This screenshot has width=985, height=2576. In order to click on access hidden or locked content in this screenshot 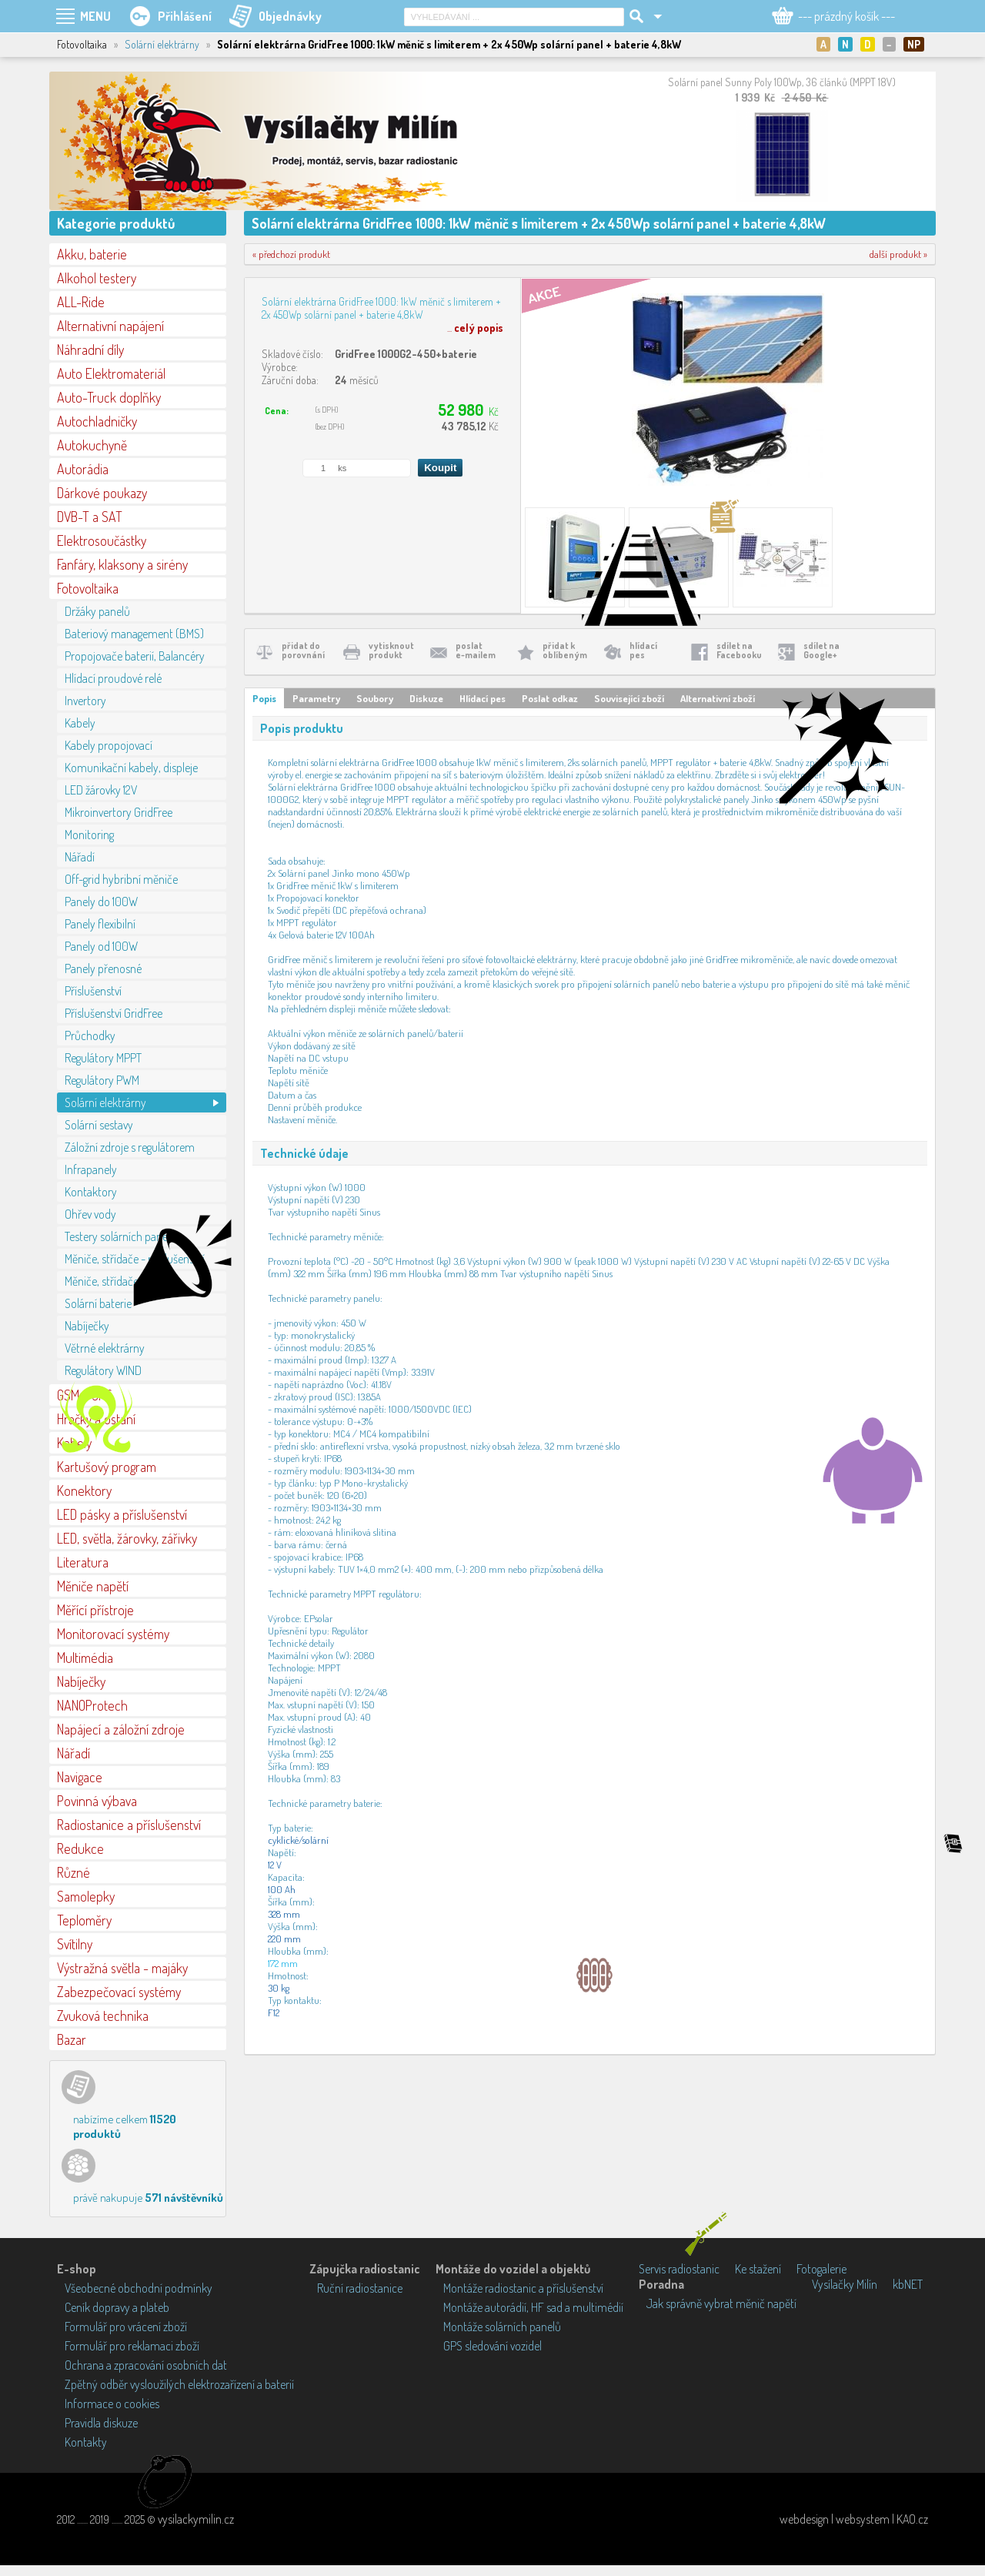, I will do `click(953, 1843)`.